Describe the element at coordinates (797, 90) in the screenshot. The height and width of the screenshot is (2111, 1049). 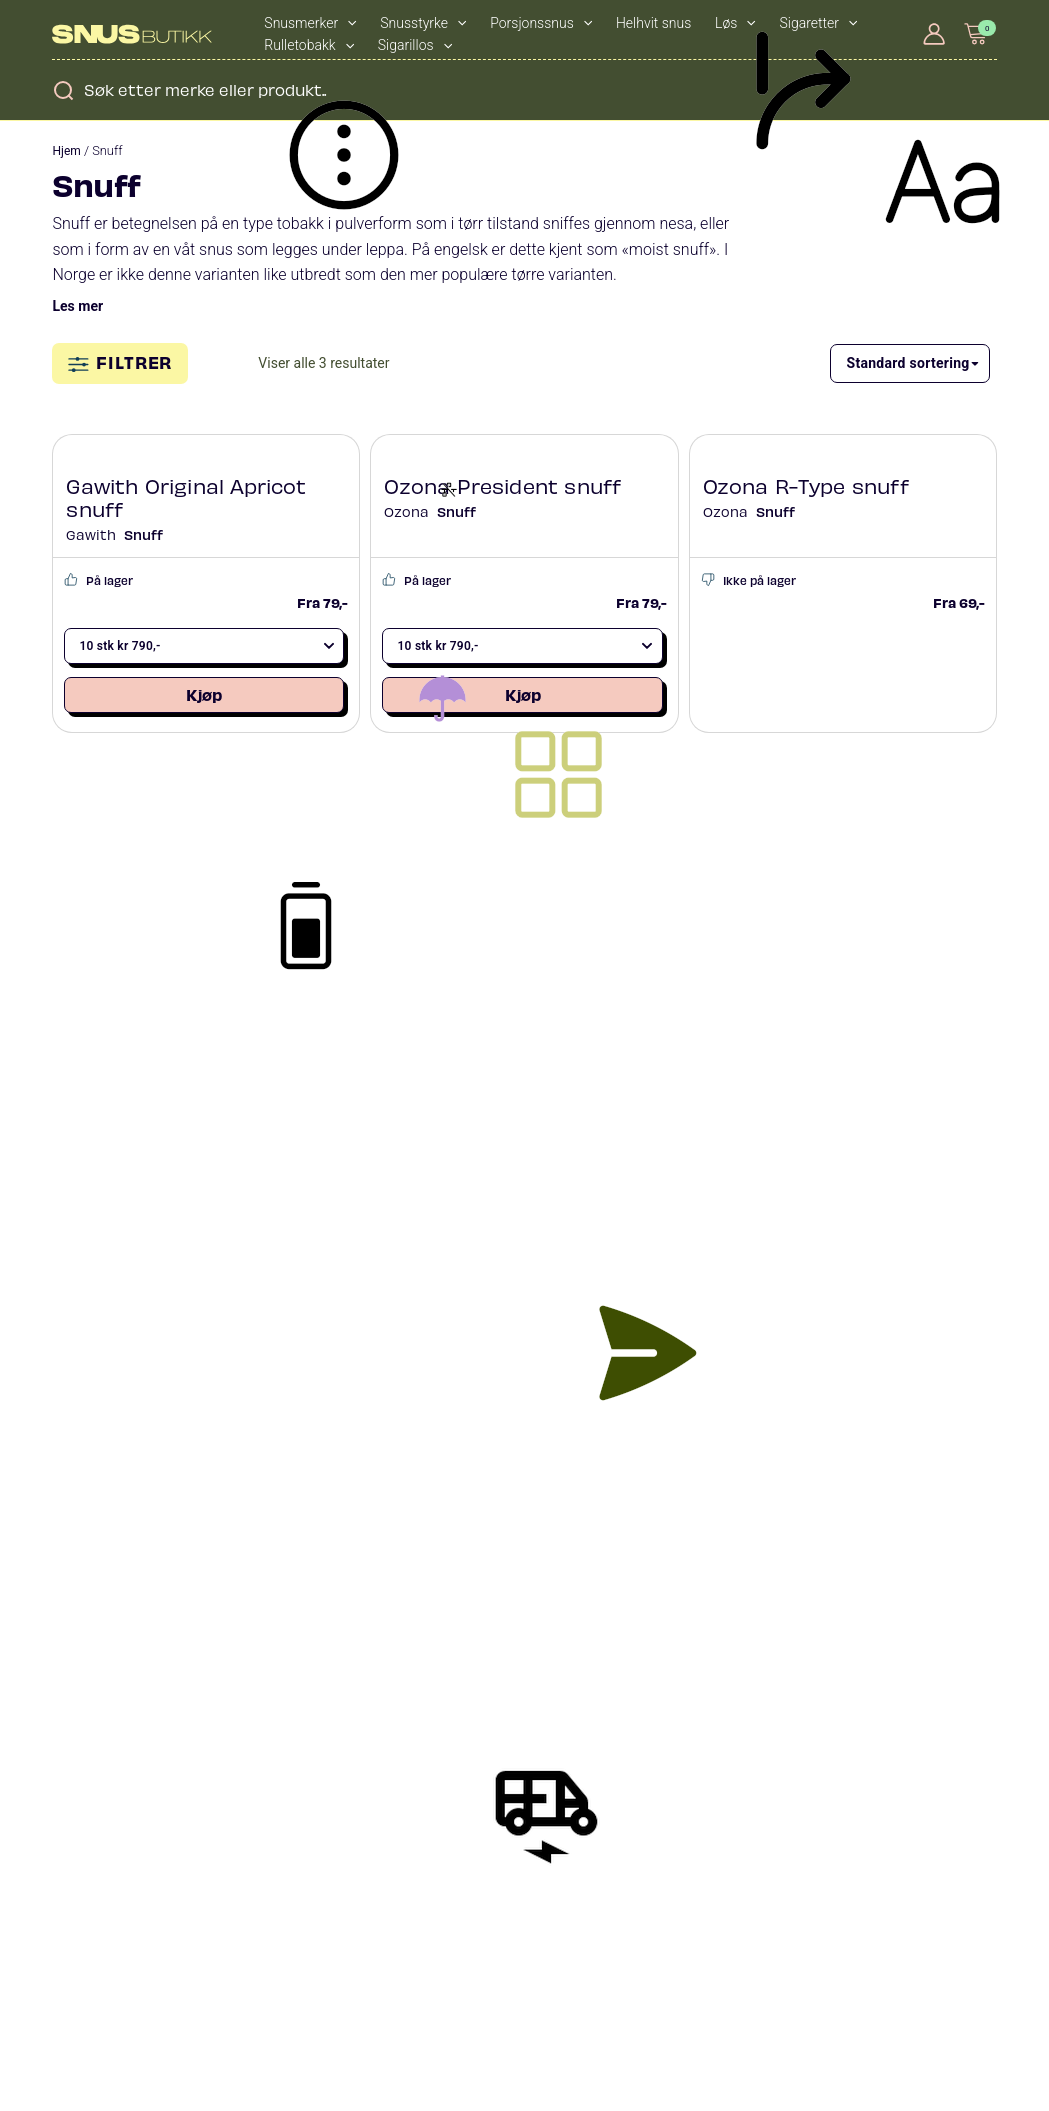
I see `take the next right turn` at that location.